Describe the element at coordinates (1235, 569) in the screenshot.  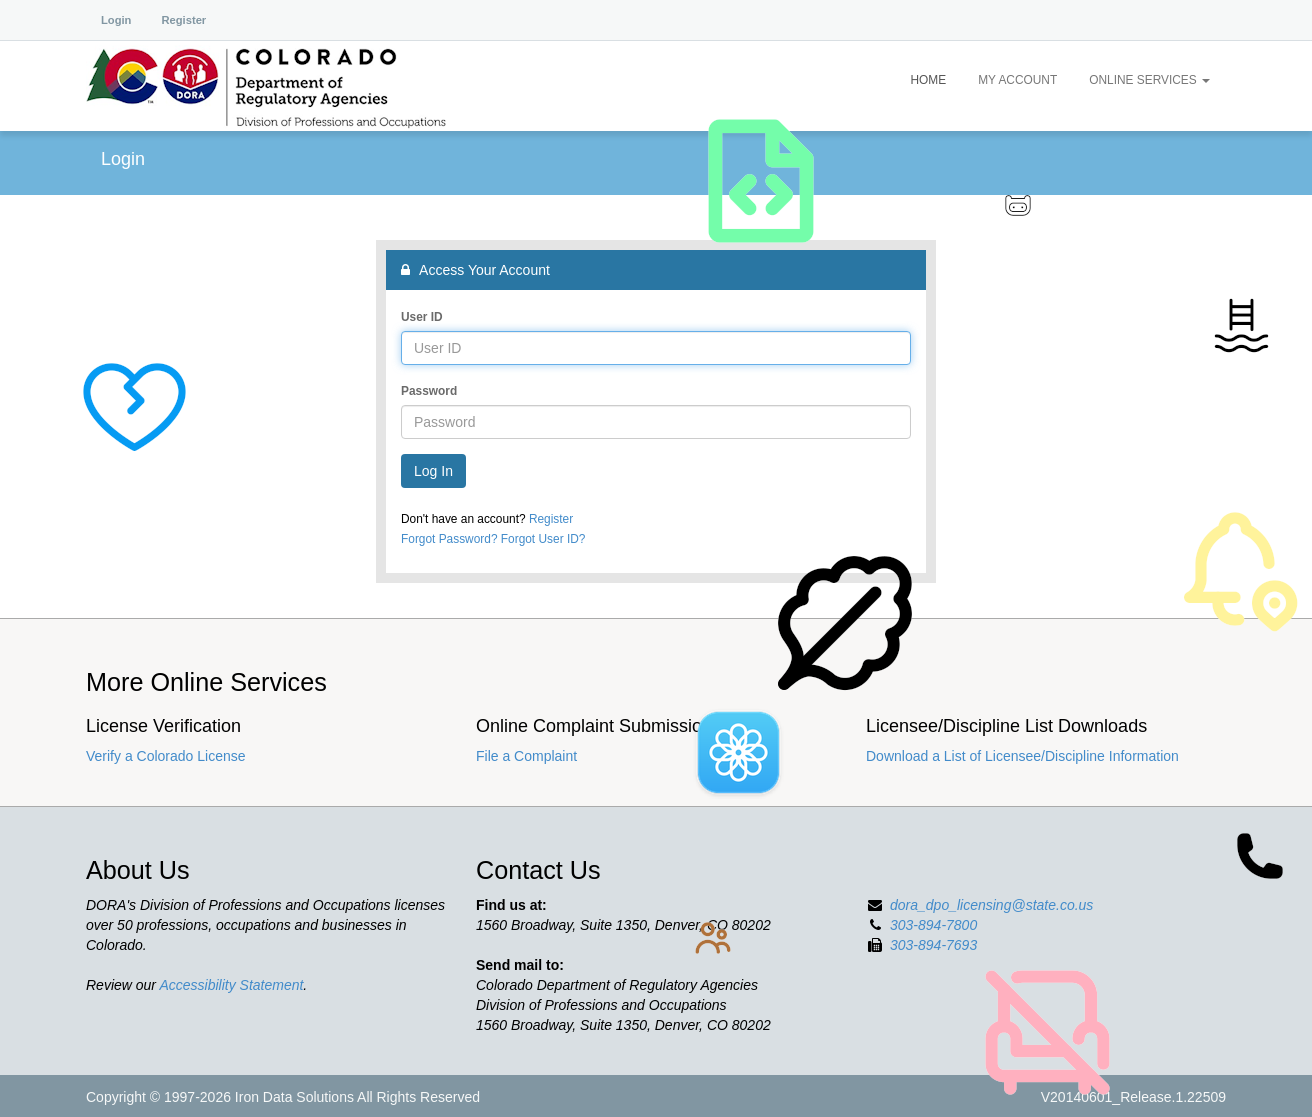
I see `pin a notification to keep it visible` at that location.